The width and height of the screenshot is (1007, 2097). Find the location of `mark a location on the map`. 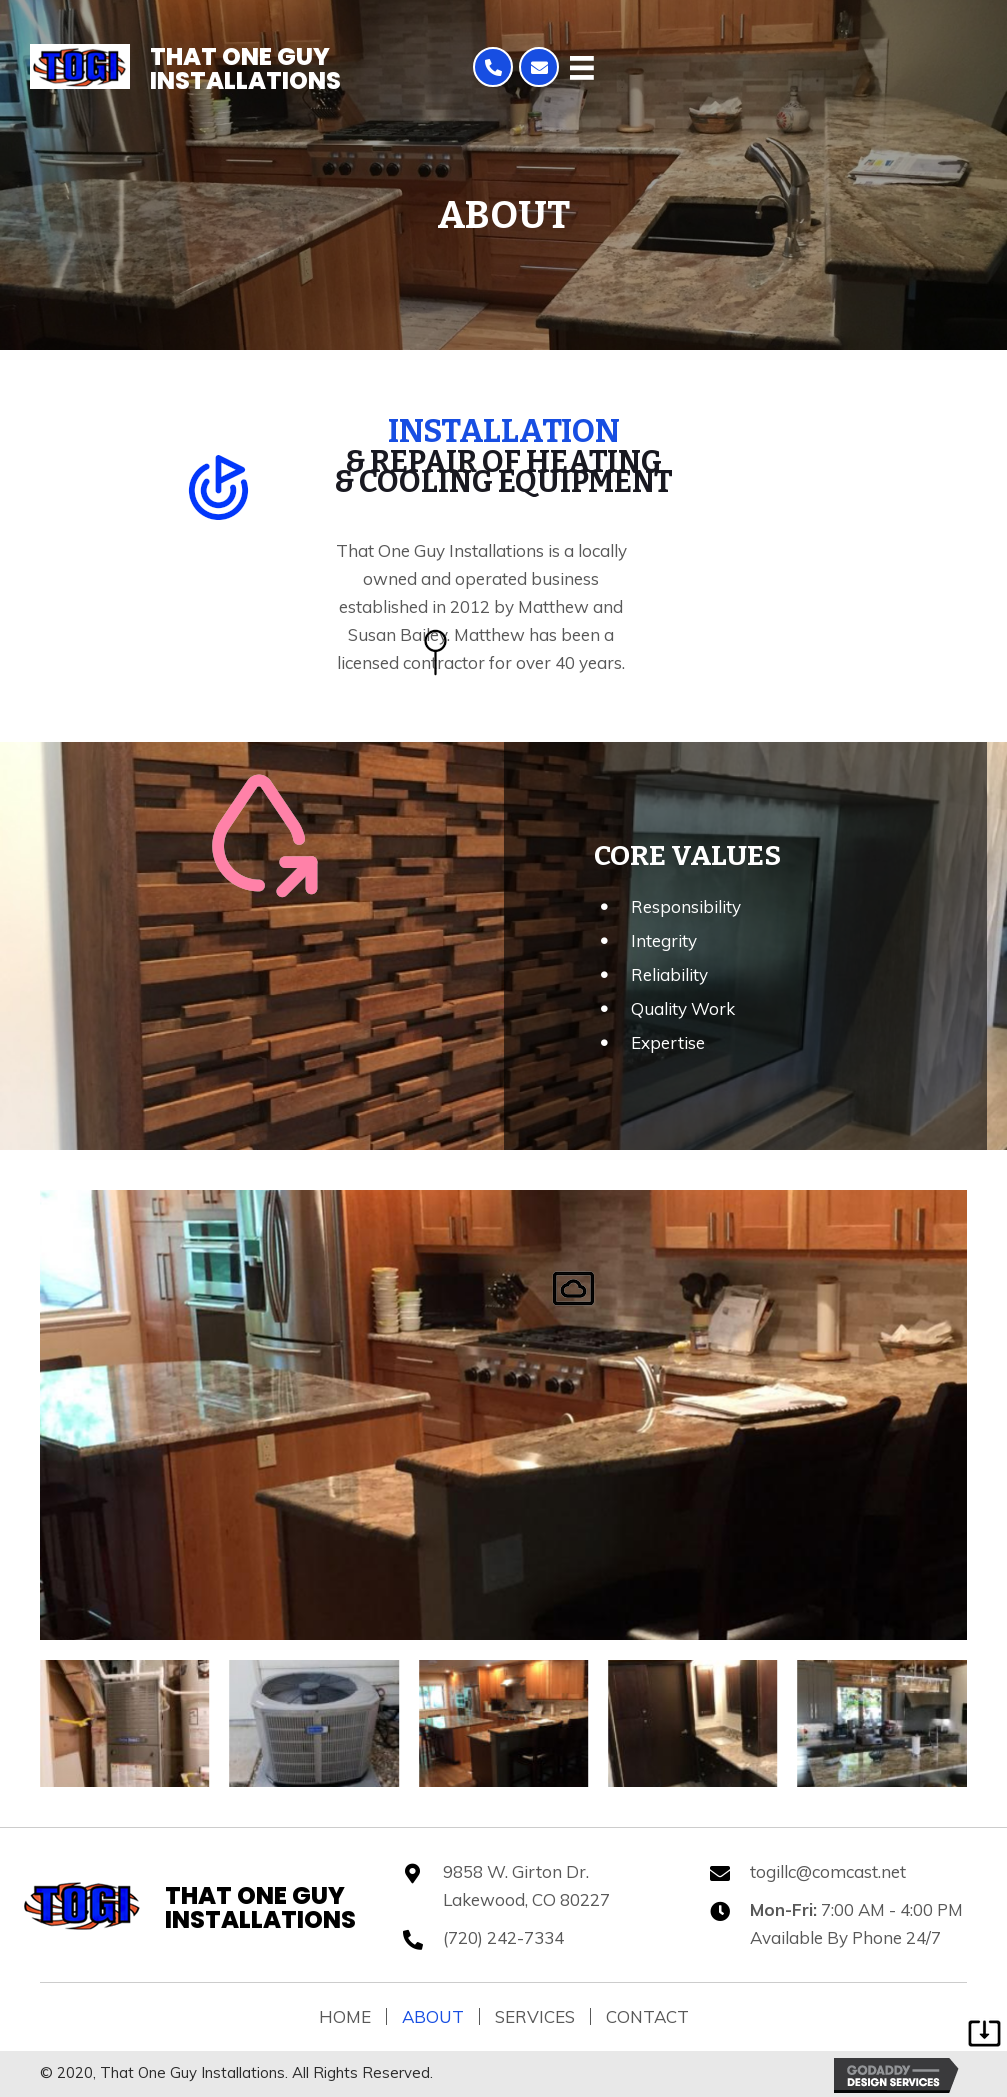

mark a location on the map is located at coordinates (435, 652).